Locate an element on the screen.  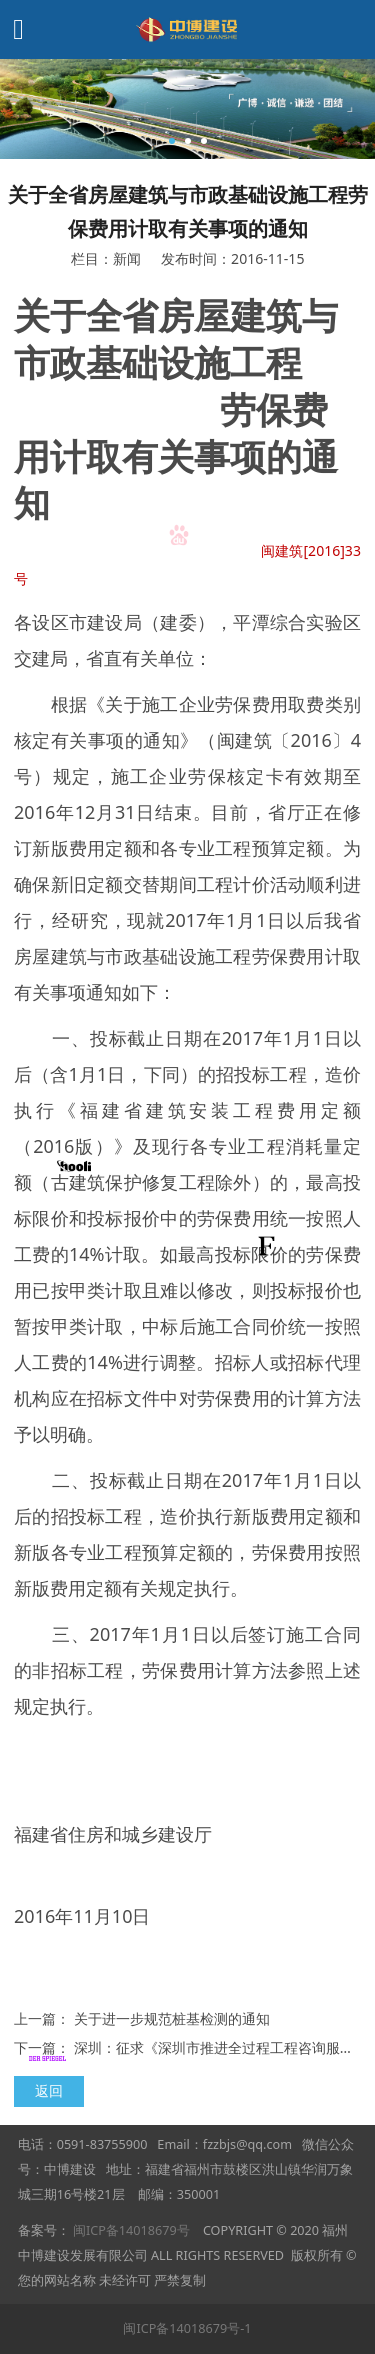
visit Der Spiegel news website is located at coordinates (47, 2058).